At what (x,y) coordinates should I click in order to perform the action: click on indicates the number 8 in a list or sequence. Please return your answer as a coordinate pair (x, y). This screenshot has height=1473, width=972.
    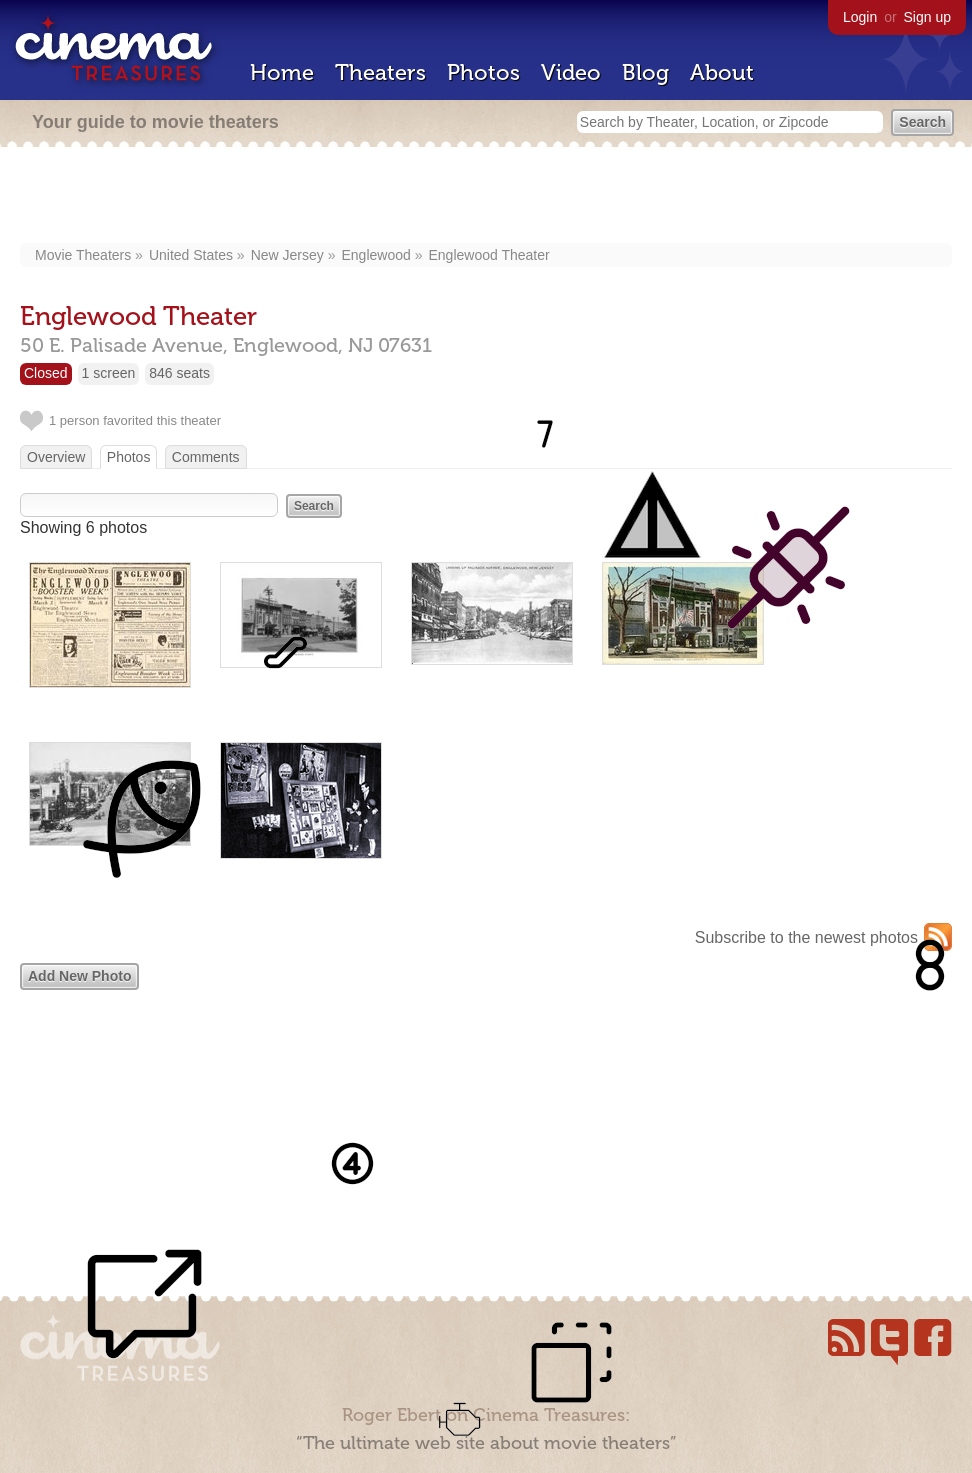
    Looking at the image, I should click on (930, 965).